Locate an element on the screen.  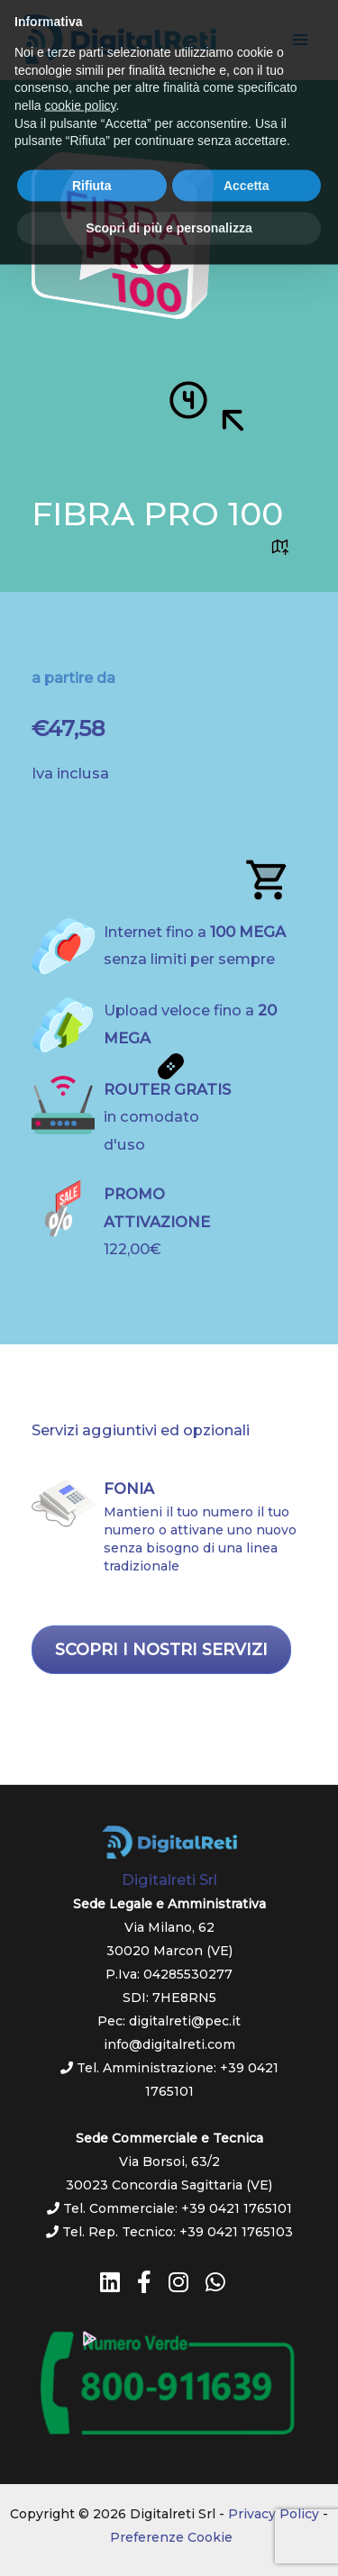
navigate back to previous screen is located at coordinates (233, 420).